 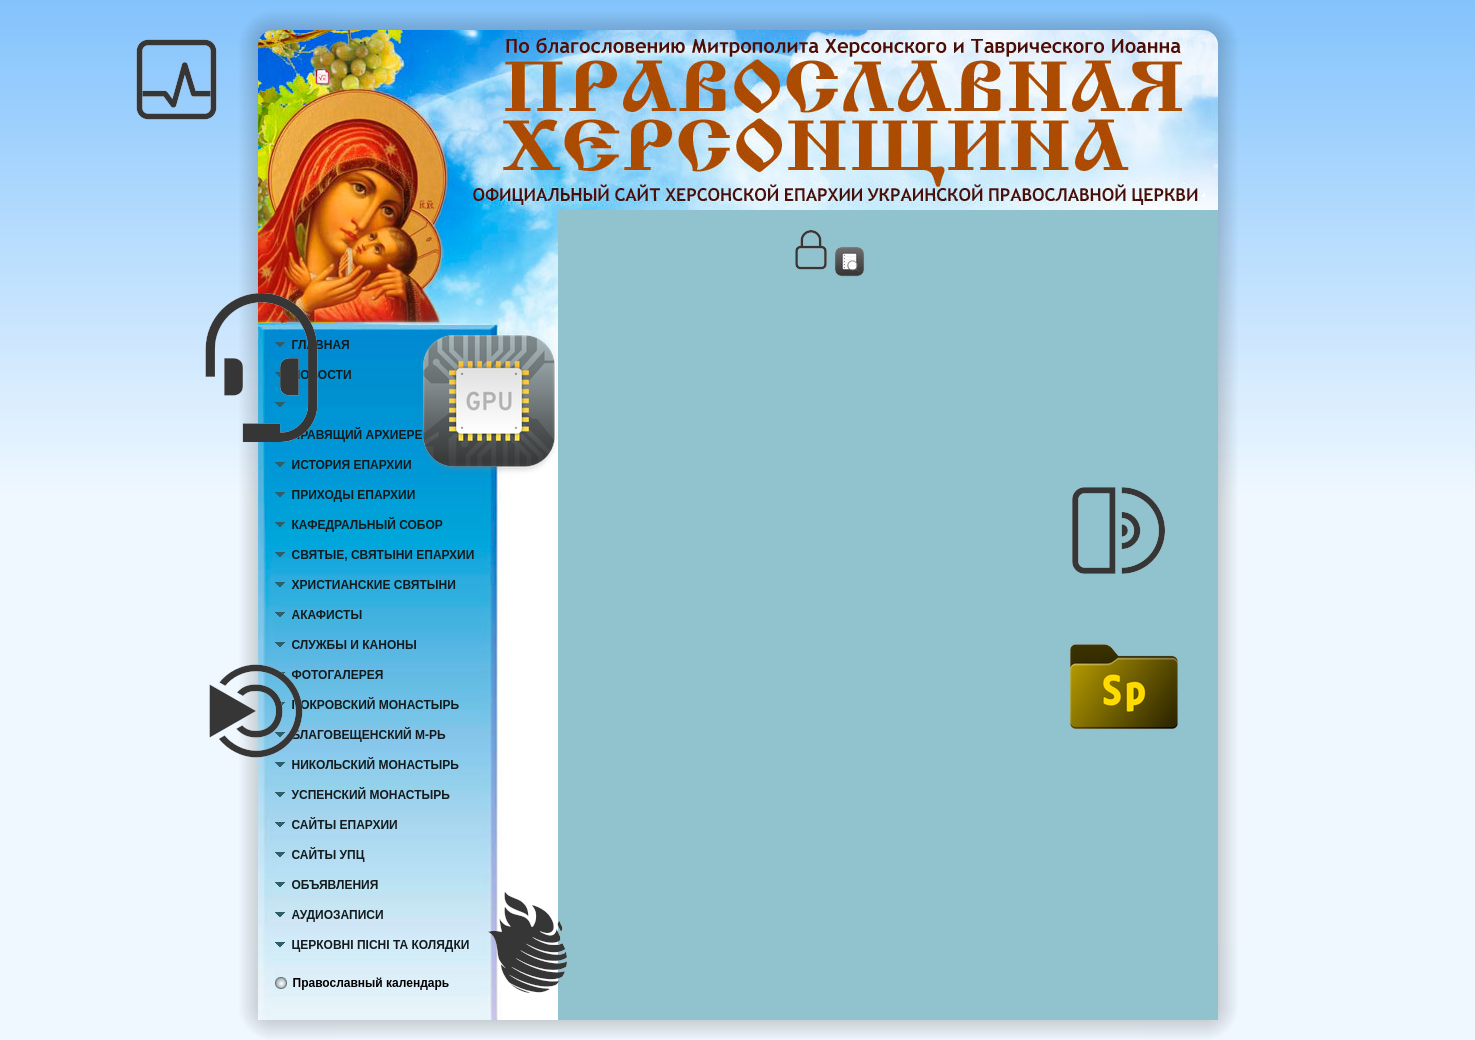 I want to click on open glade interface designer, so click(x=527, y=942).